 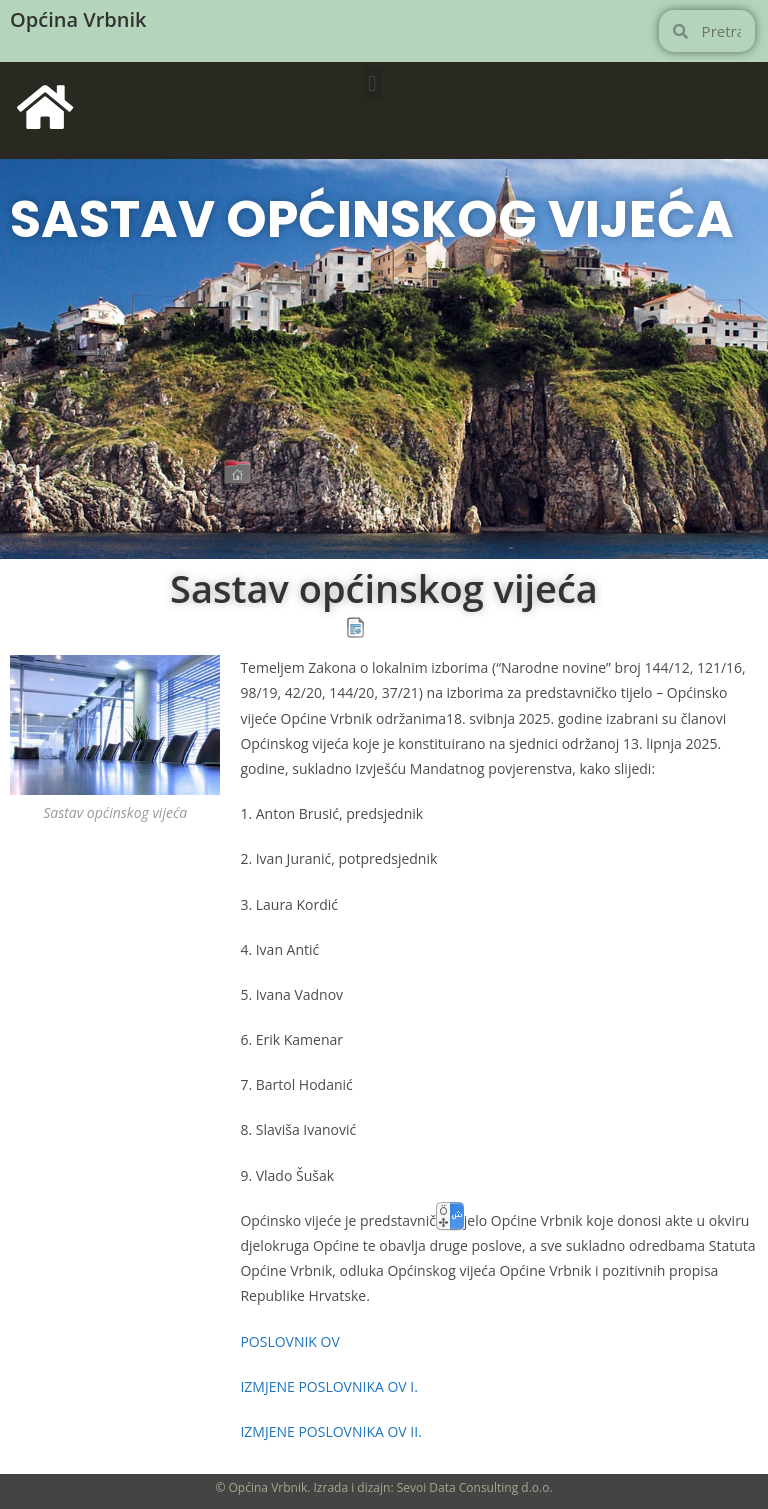 What do you see at coordinates (237, 471) in the screenshot?
I see `access your home folder` at bounding box center [237, 471].